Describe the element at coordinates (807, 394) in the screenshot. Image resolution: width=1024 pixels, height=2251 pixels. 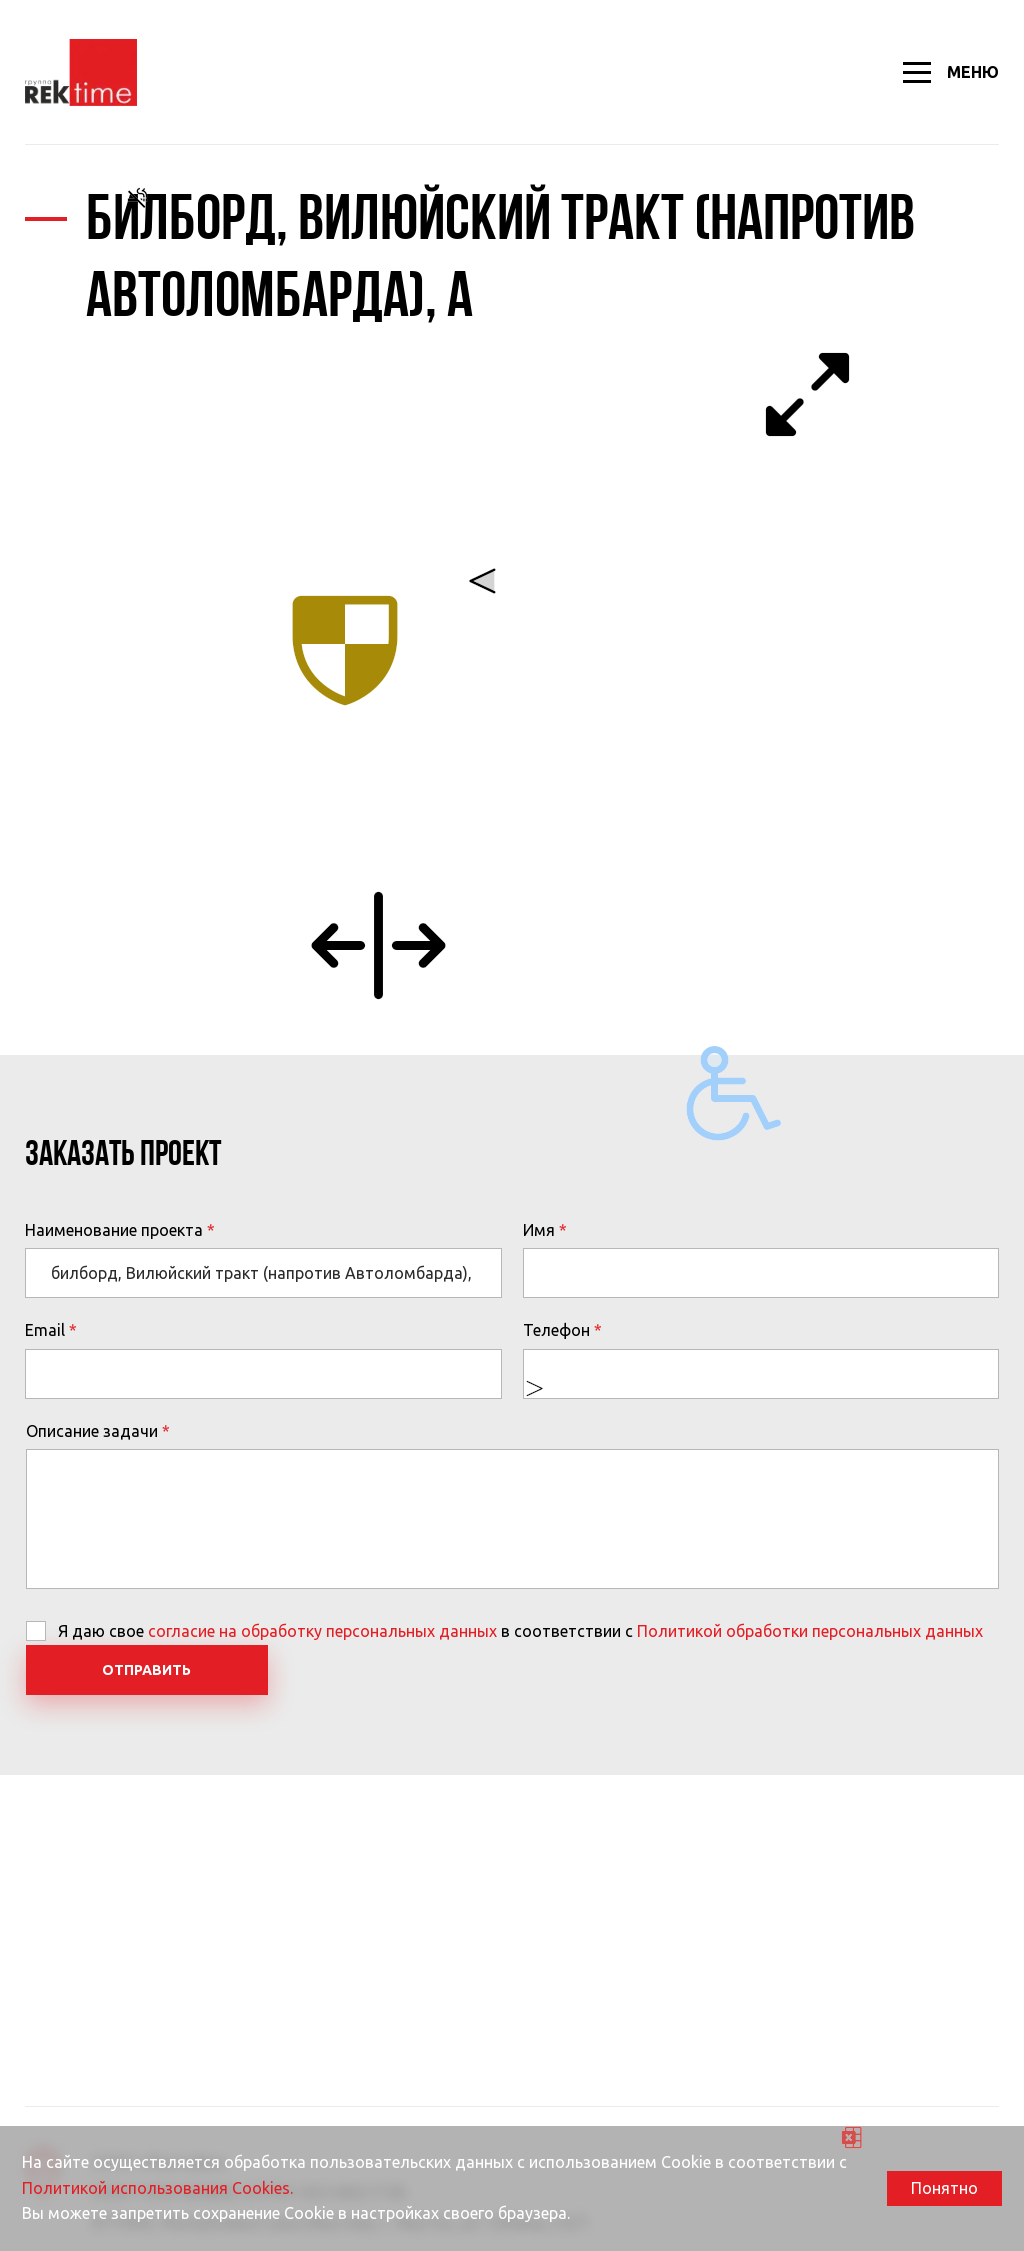
I see `expand to full screen` at that location.